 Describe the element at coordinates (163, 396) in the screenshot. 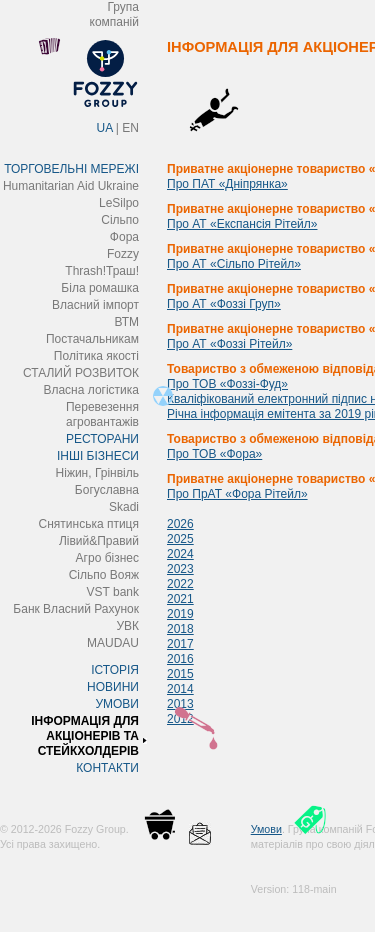

I see `indicates a fallout shelter location` at that location.